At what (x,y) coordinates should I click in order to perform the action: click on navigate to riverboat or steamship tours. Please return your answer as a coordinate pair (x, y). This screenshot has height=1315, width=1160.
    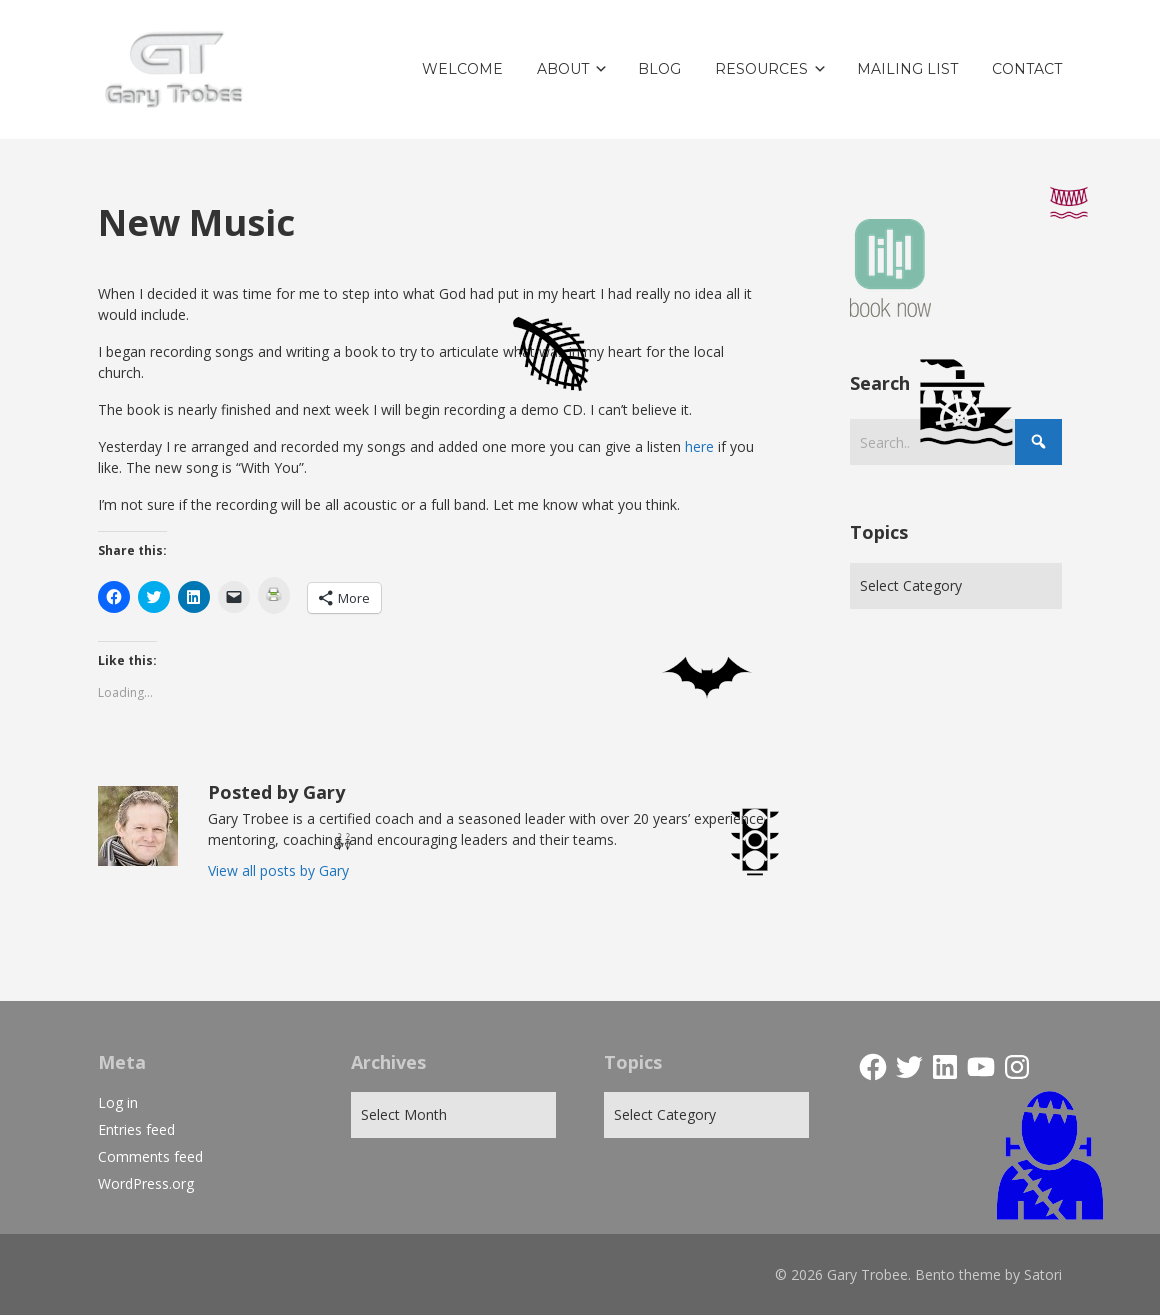
    Looking at the image, I should click on (966, 405).